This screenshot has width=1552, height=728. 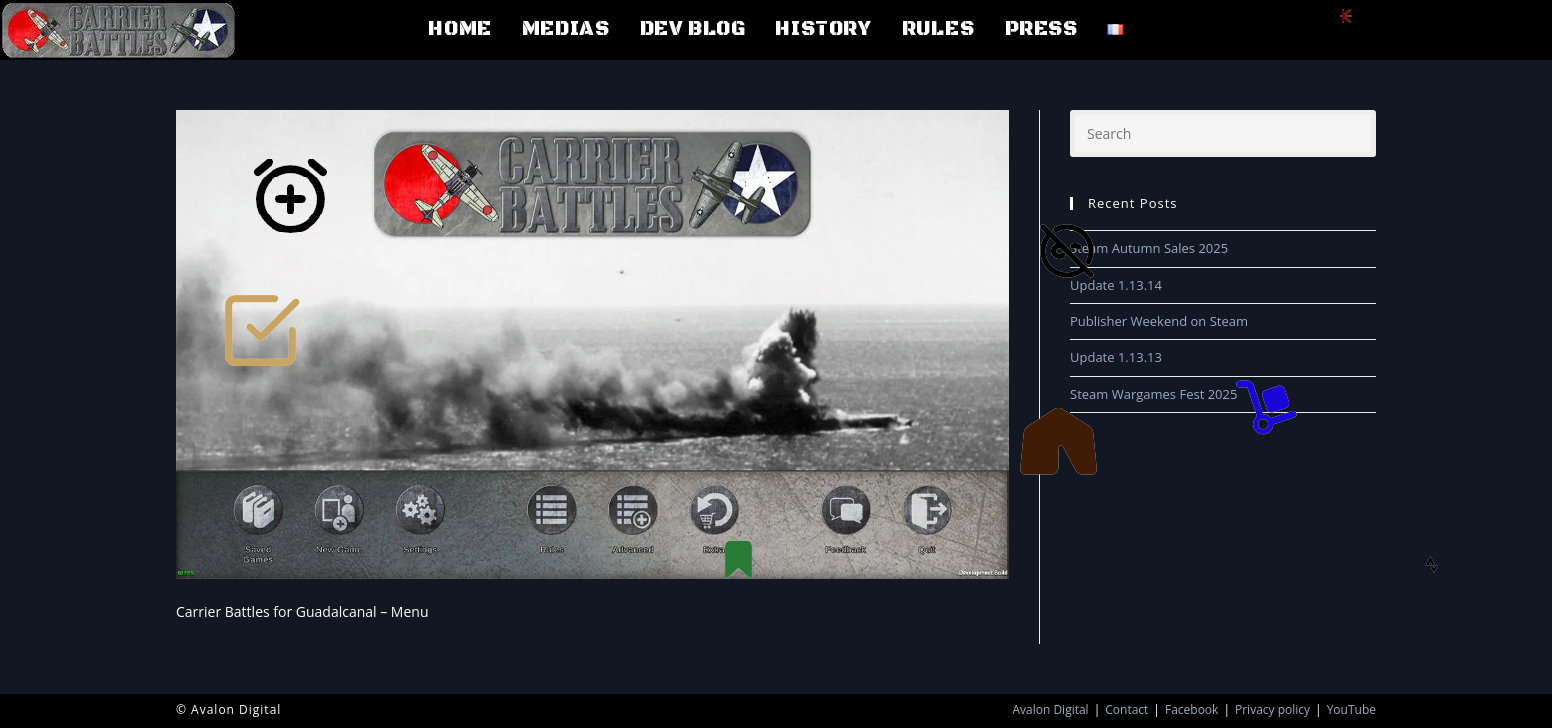 What do you see at coordinates (1346, 16) in the screenshot?
I see `indicates Lao kip currency` at bounding box center [1346, 16].